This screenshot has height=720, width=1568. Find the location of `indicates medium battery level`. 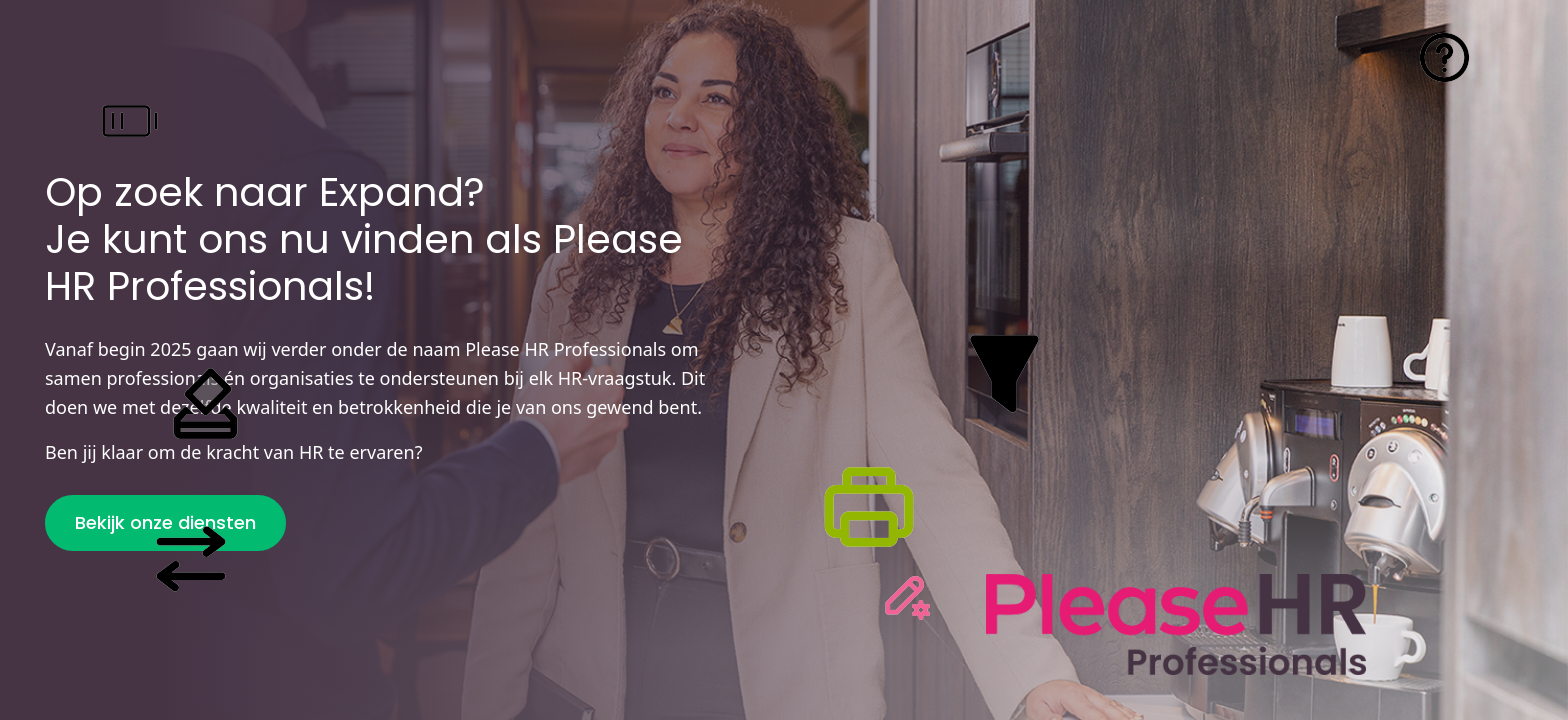

indicates medium battery level is located at coordinates (129, 121).